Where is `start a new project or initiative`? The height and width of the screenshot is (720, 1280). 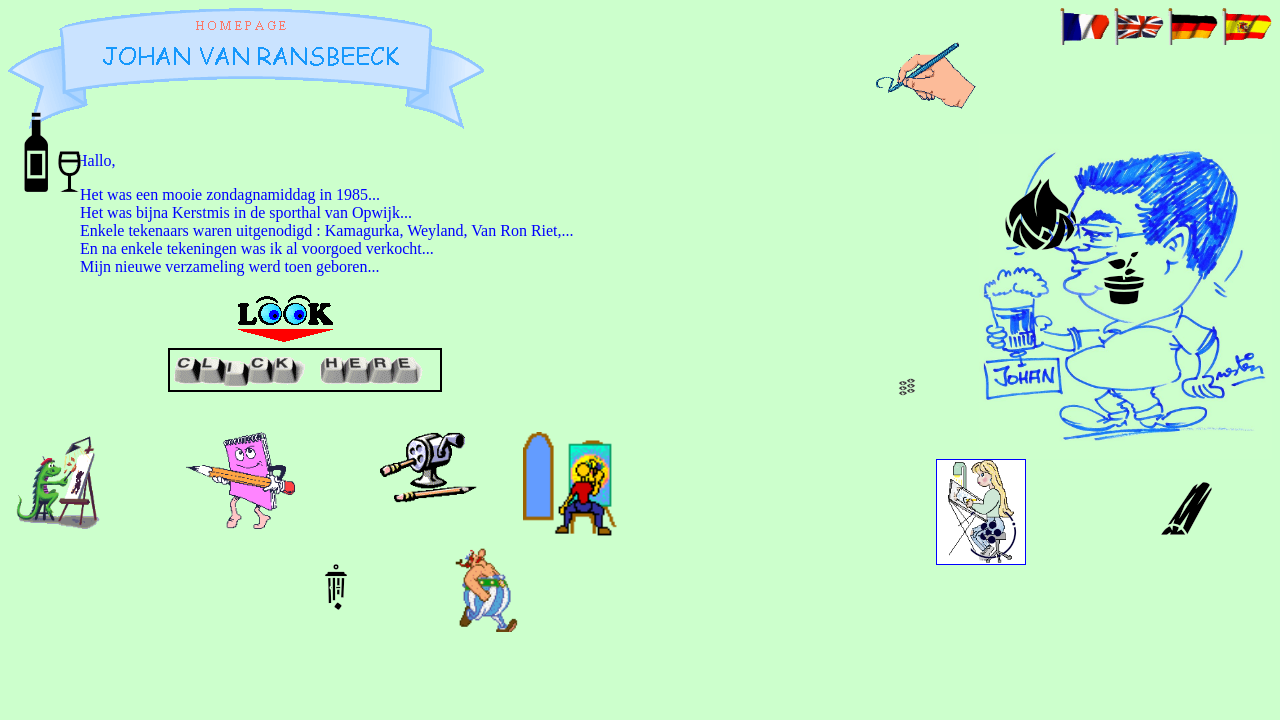
start a new project or initiative is located at coordinates (1124, 278).